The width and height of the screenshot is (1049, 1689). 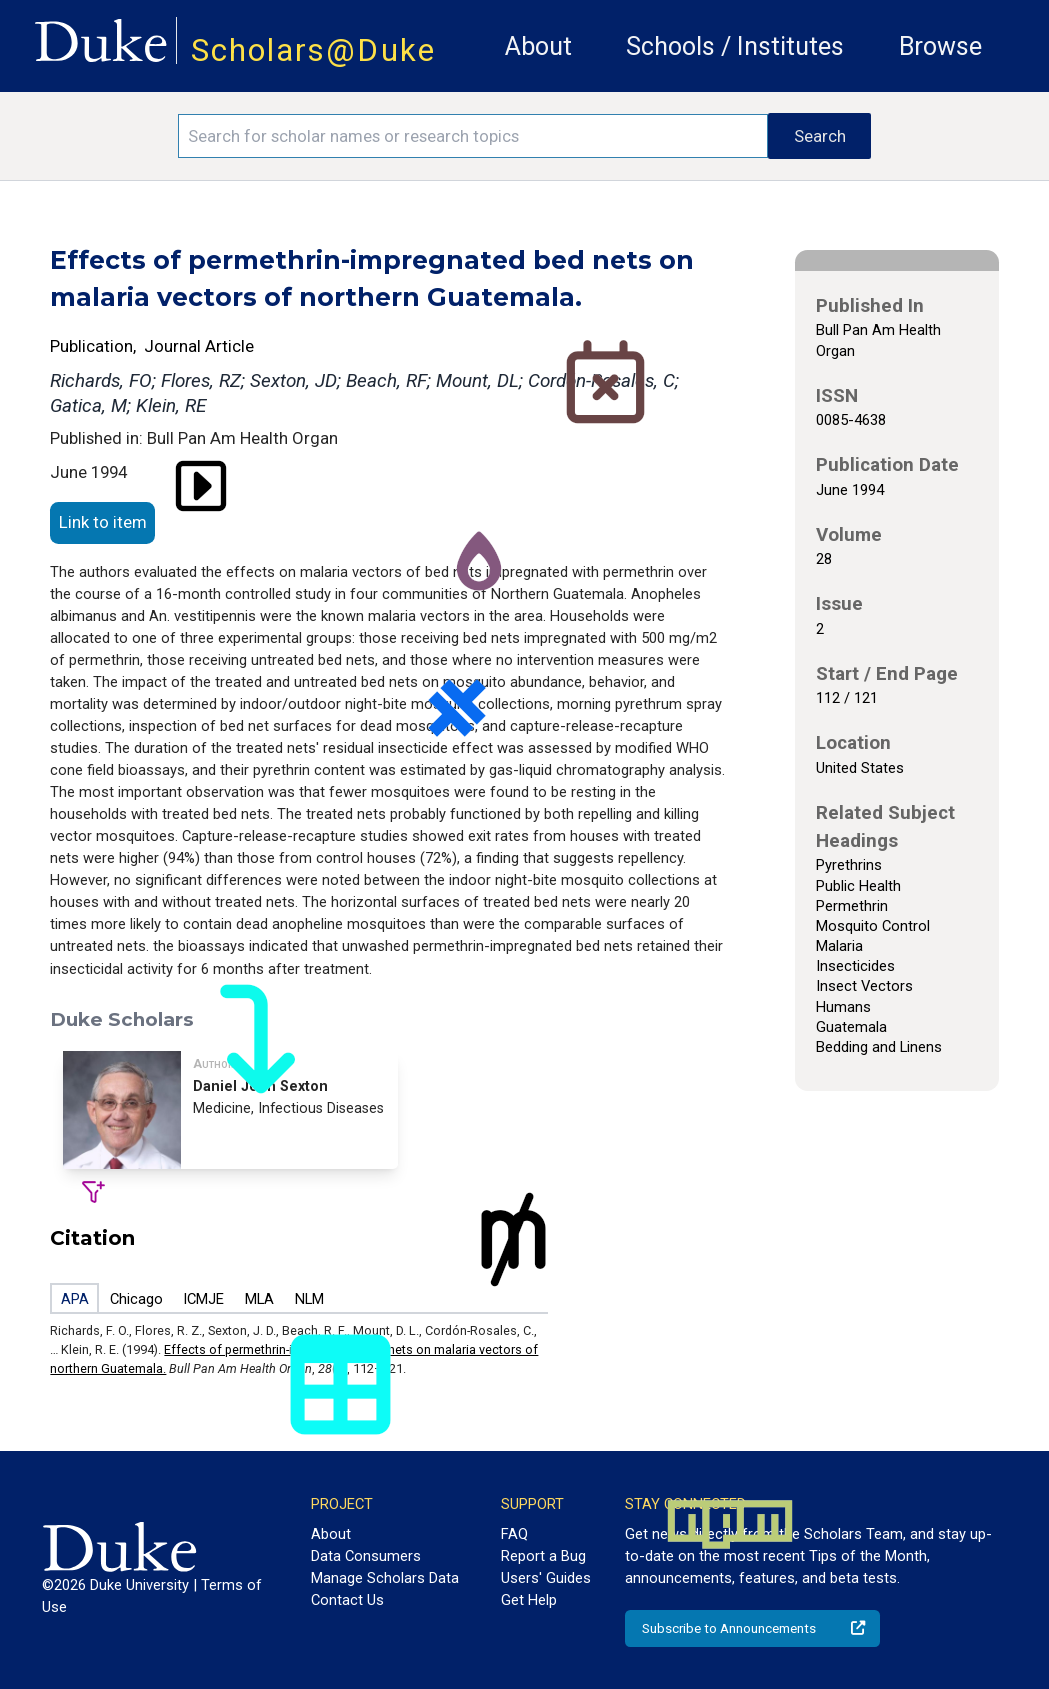 I want to click on capacitor framework logo, so click(x=457, y=708).